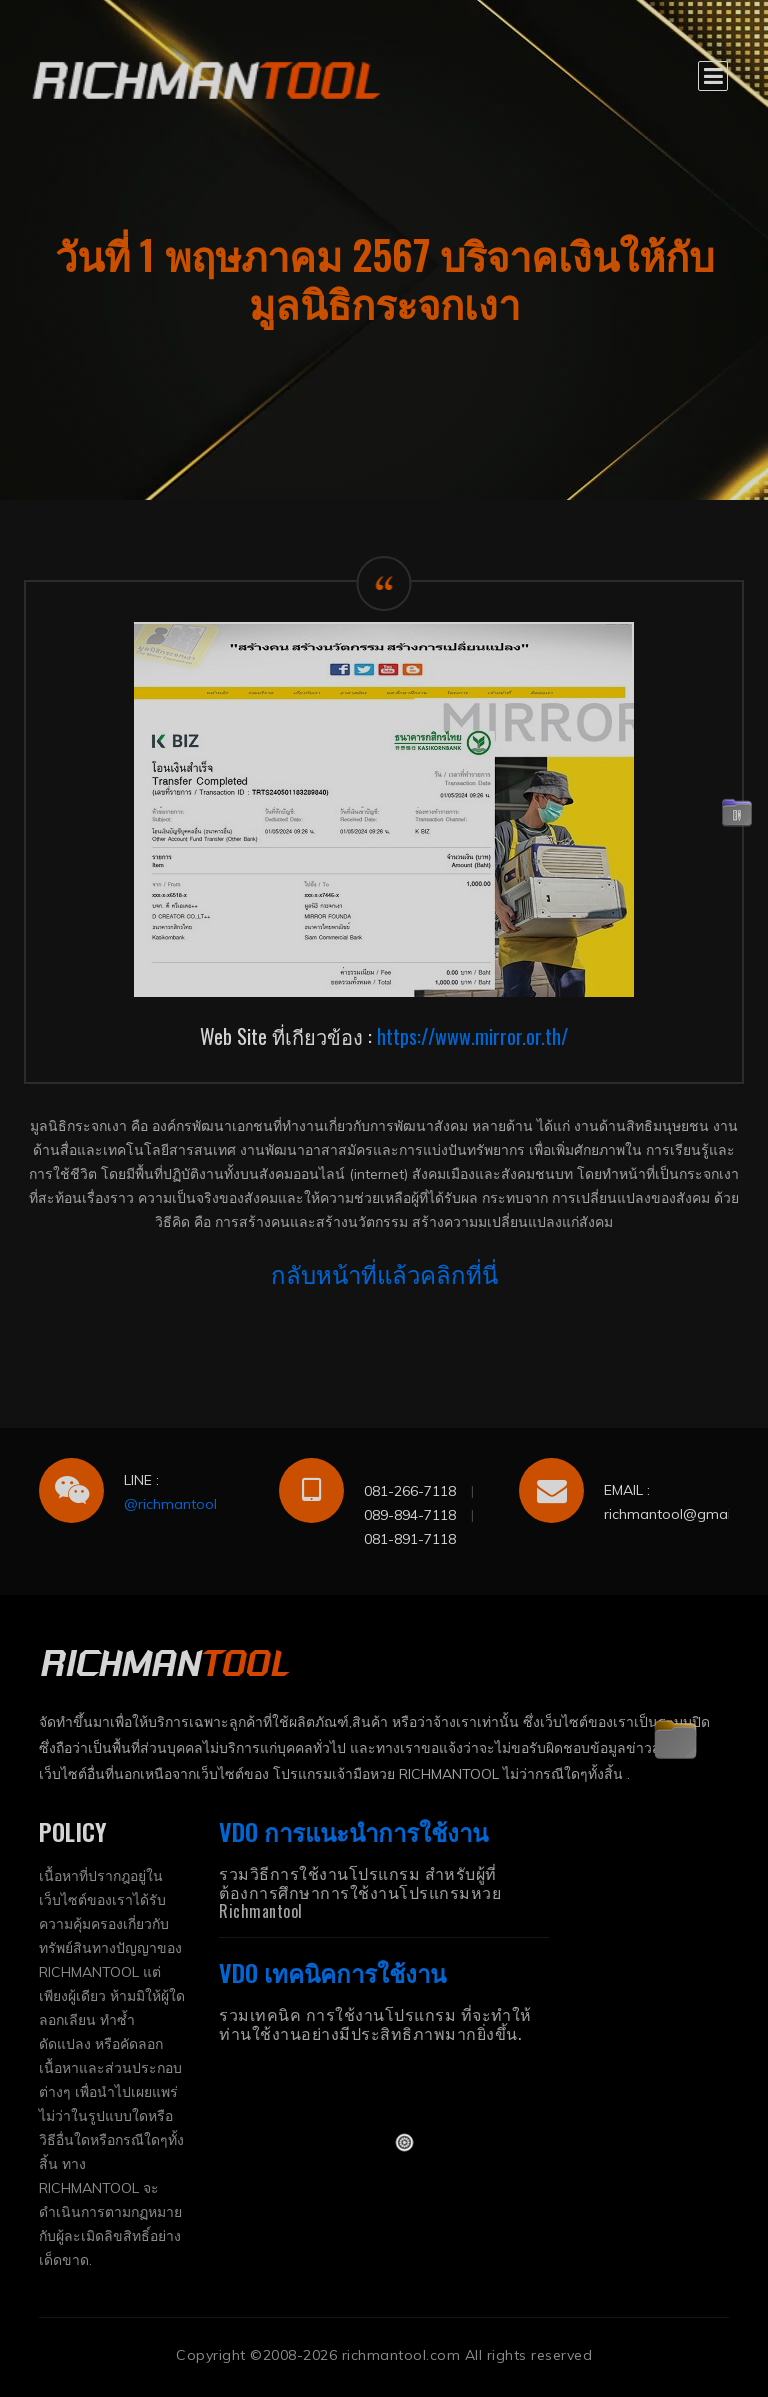 The width and height of the screenshot is (768, 2397). What do you see at coordinates (404, 2142) in the screenshot?
I see `open system settings` at bounding box center [404, 2142].